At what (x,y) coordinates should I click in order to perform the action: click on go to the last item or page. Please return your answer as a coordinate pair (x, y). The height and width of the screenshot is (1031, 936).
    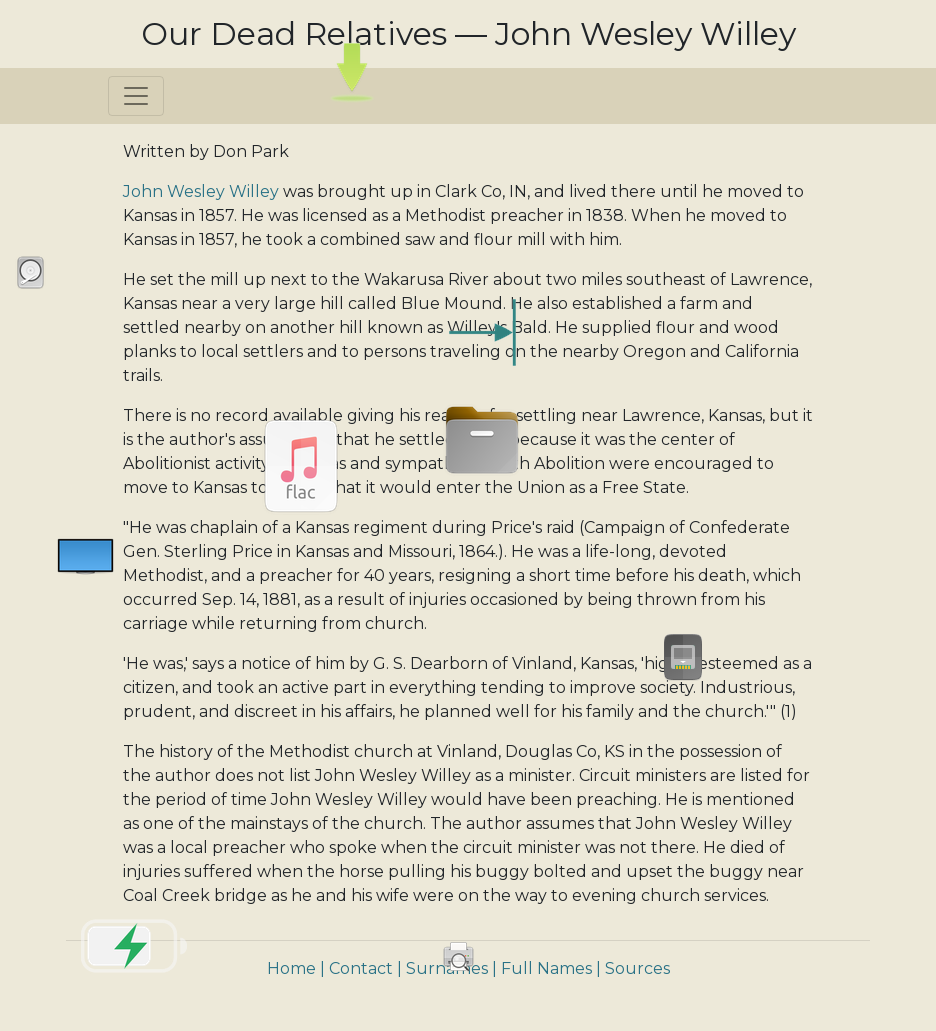
    Looking at the image, I should click on (482, 332).